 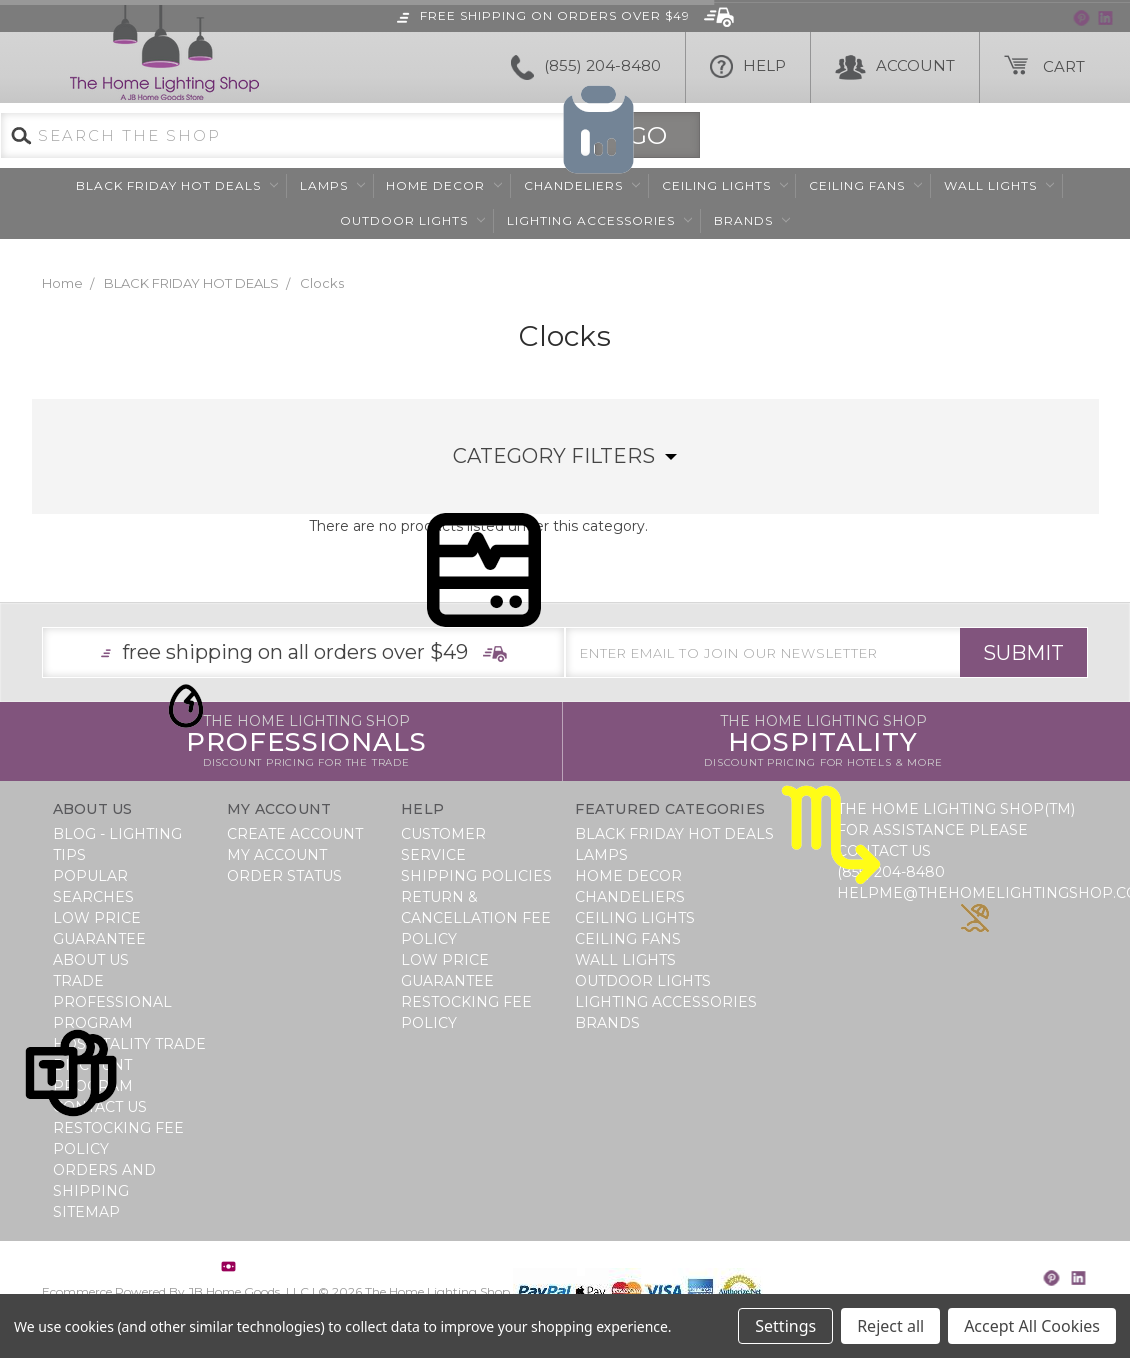 I want to click on indicates a cracked or broken item, so click(x=186, y=706).